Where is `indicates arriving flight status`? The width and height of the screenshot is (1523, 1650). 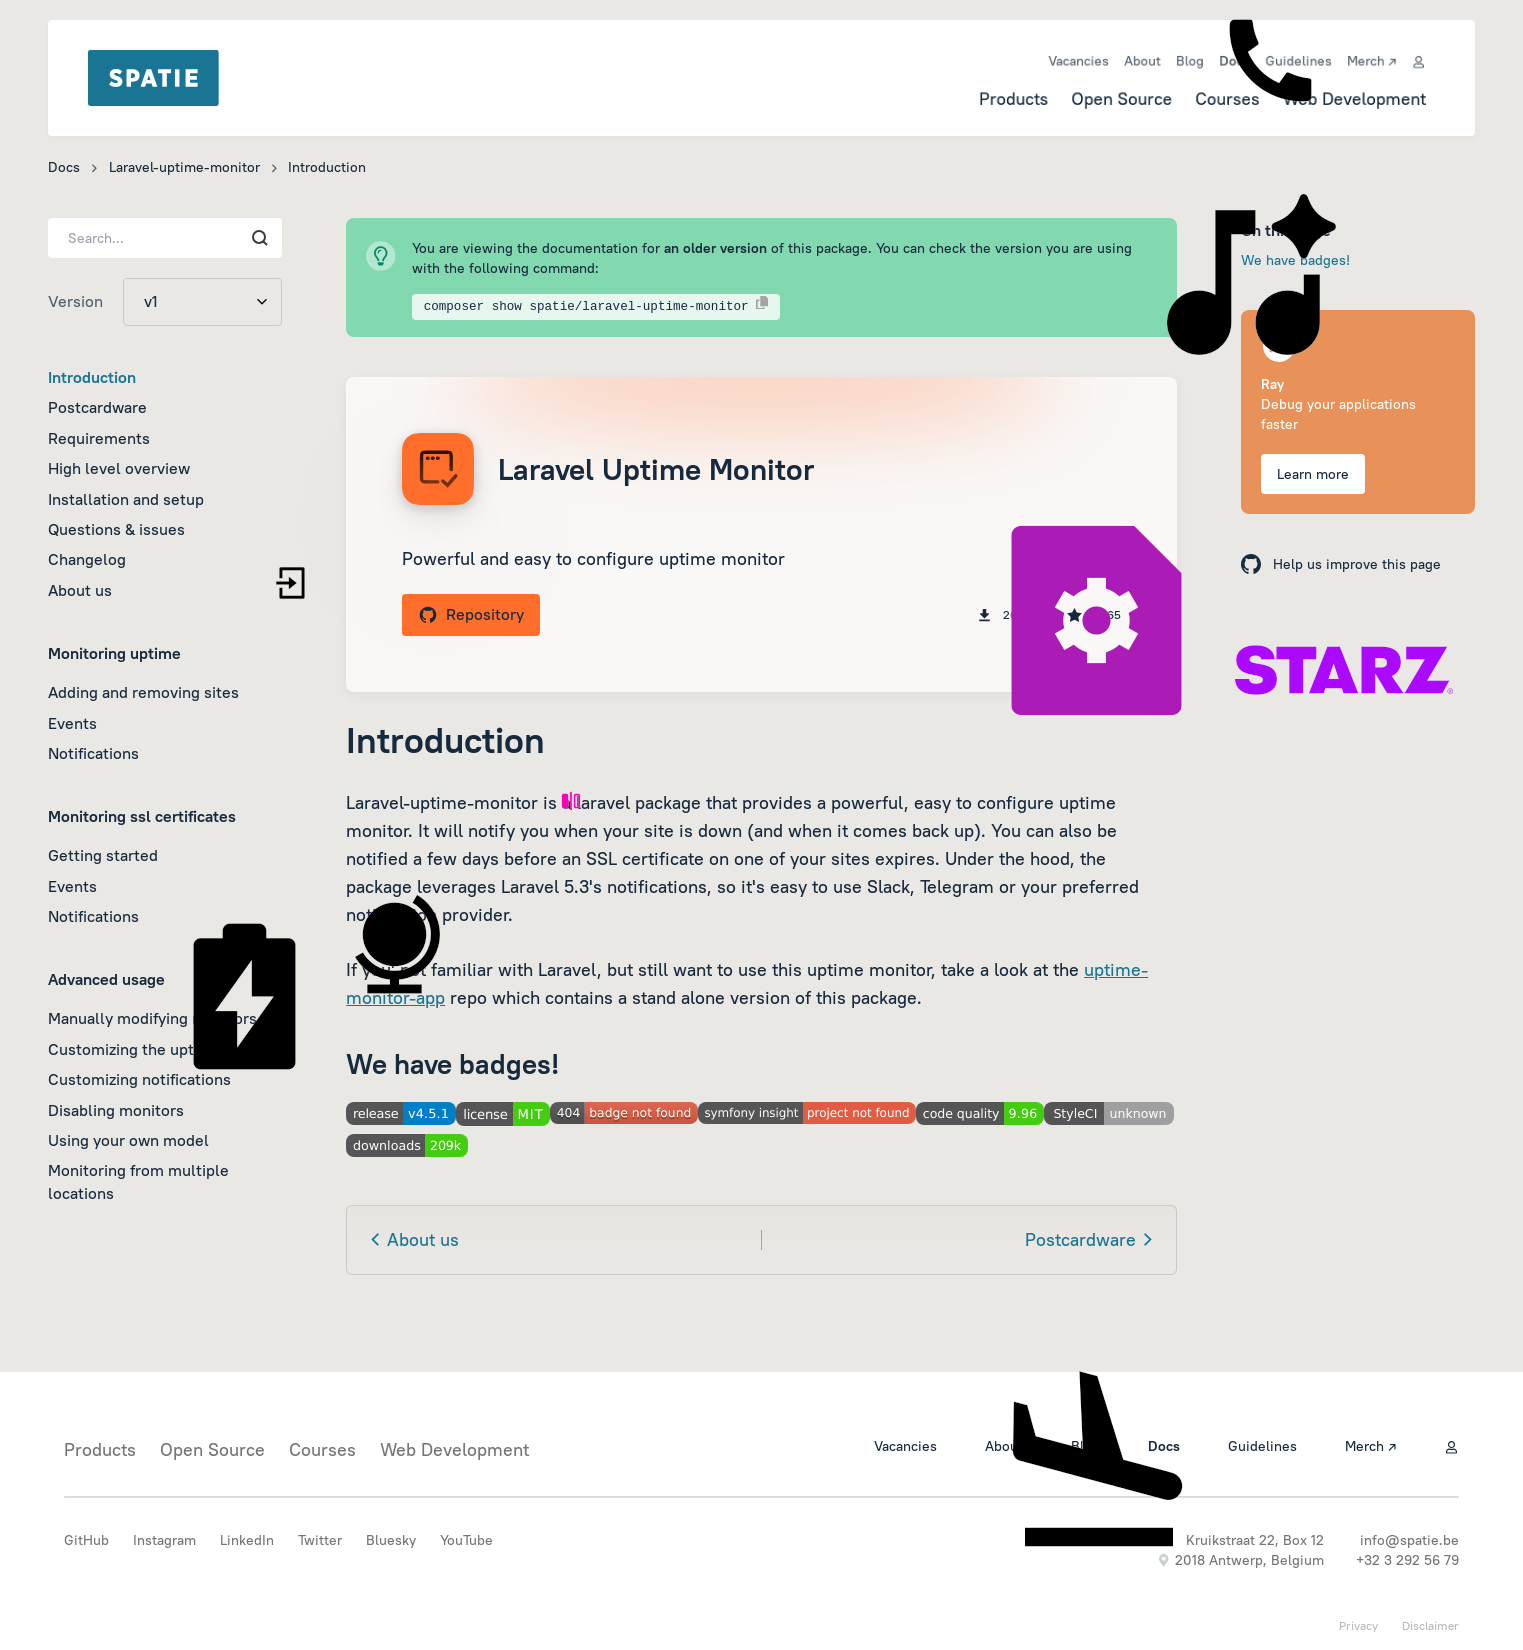
indicates arriving flight status is located at coordinates (1099, 1463).